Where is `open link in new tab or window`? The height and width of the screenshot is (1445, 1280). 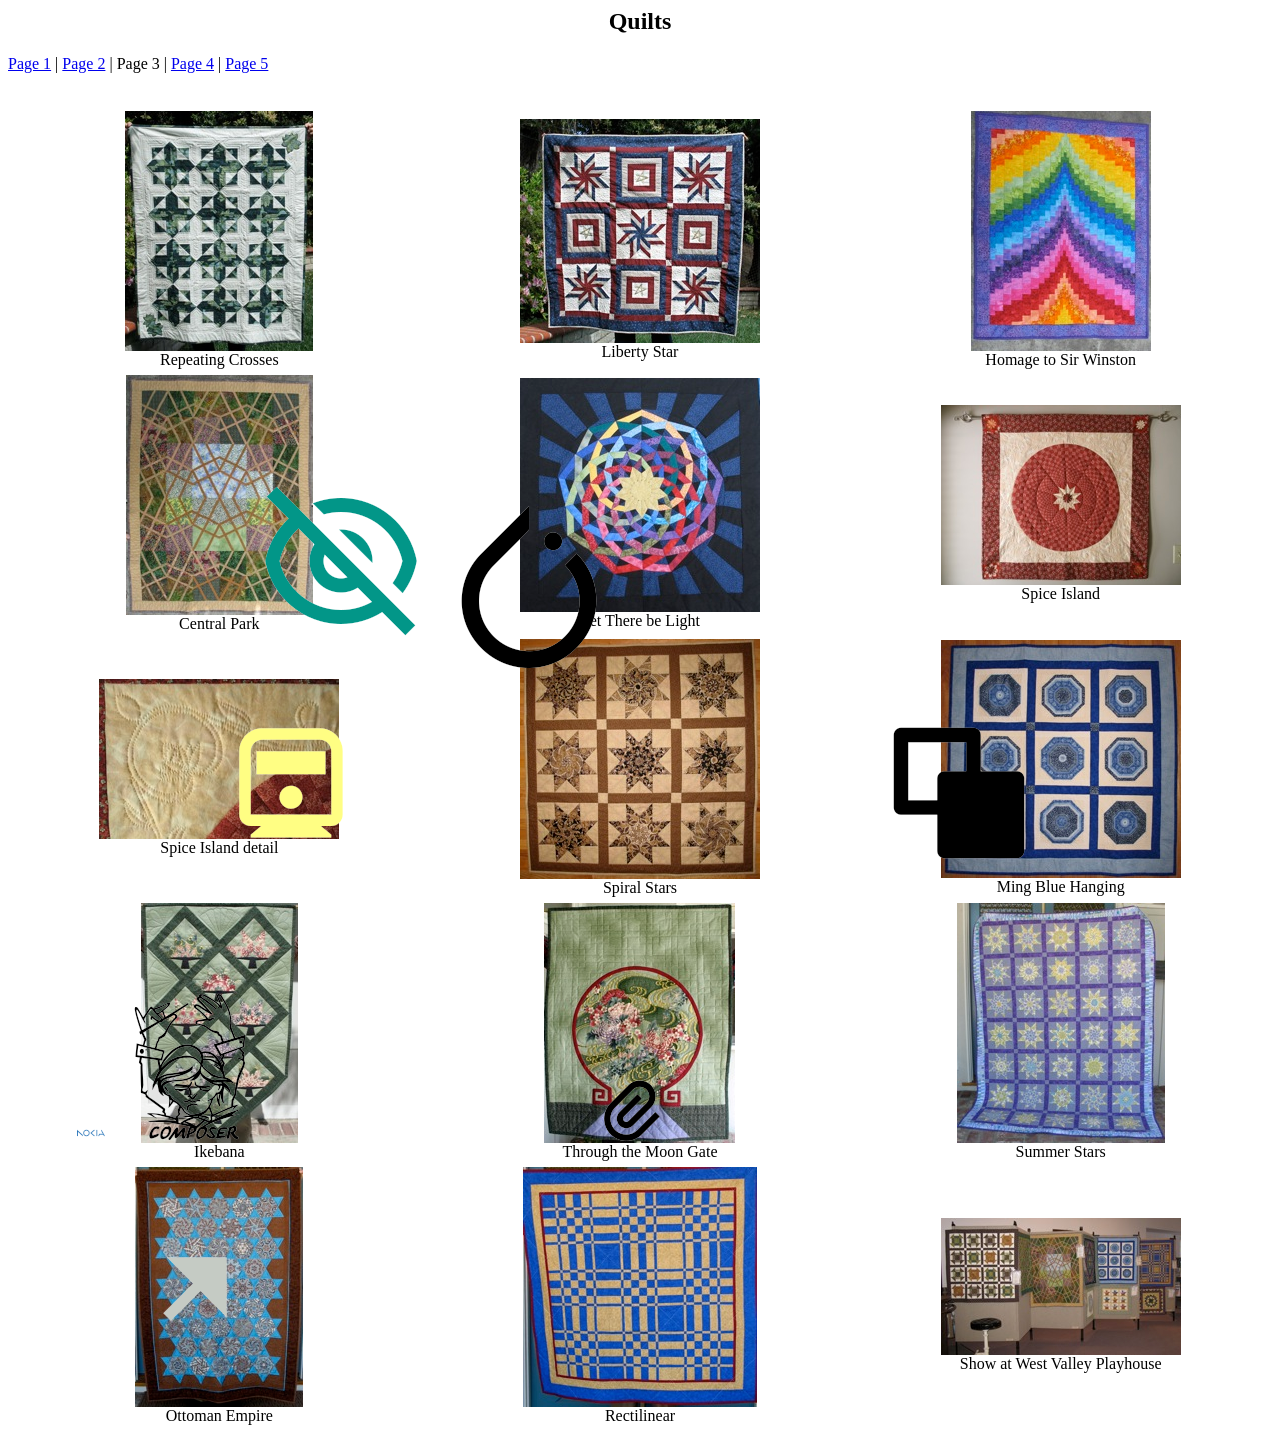
open link in new tab or window is located at coordinates (195, 1289).